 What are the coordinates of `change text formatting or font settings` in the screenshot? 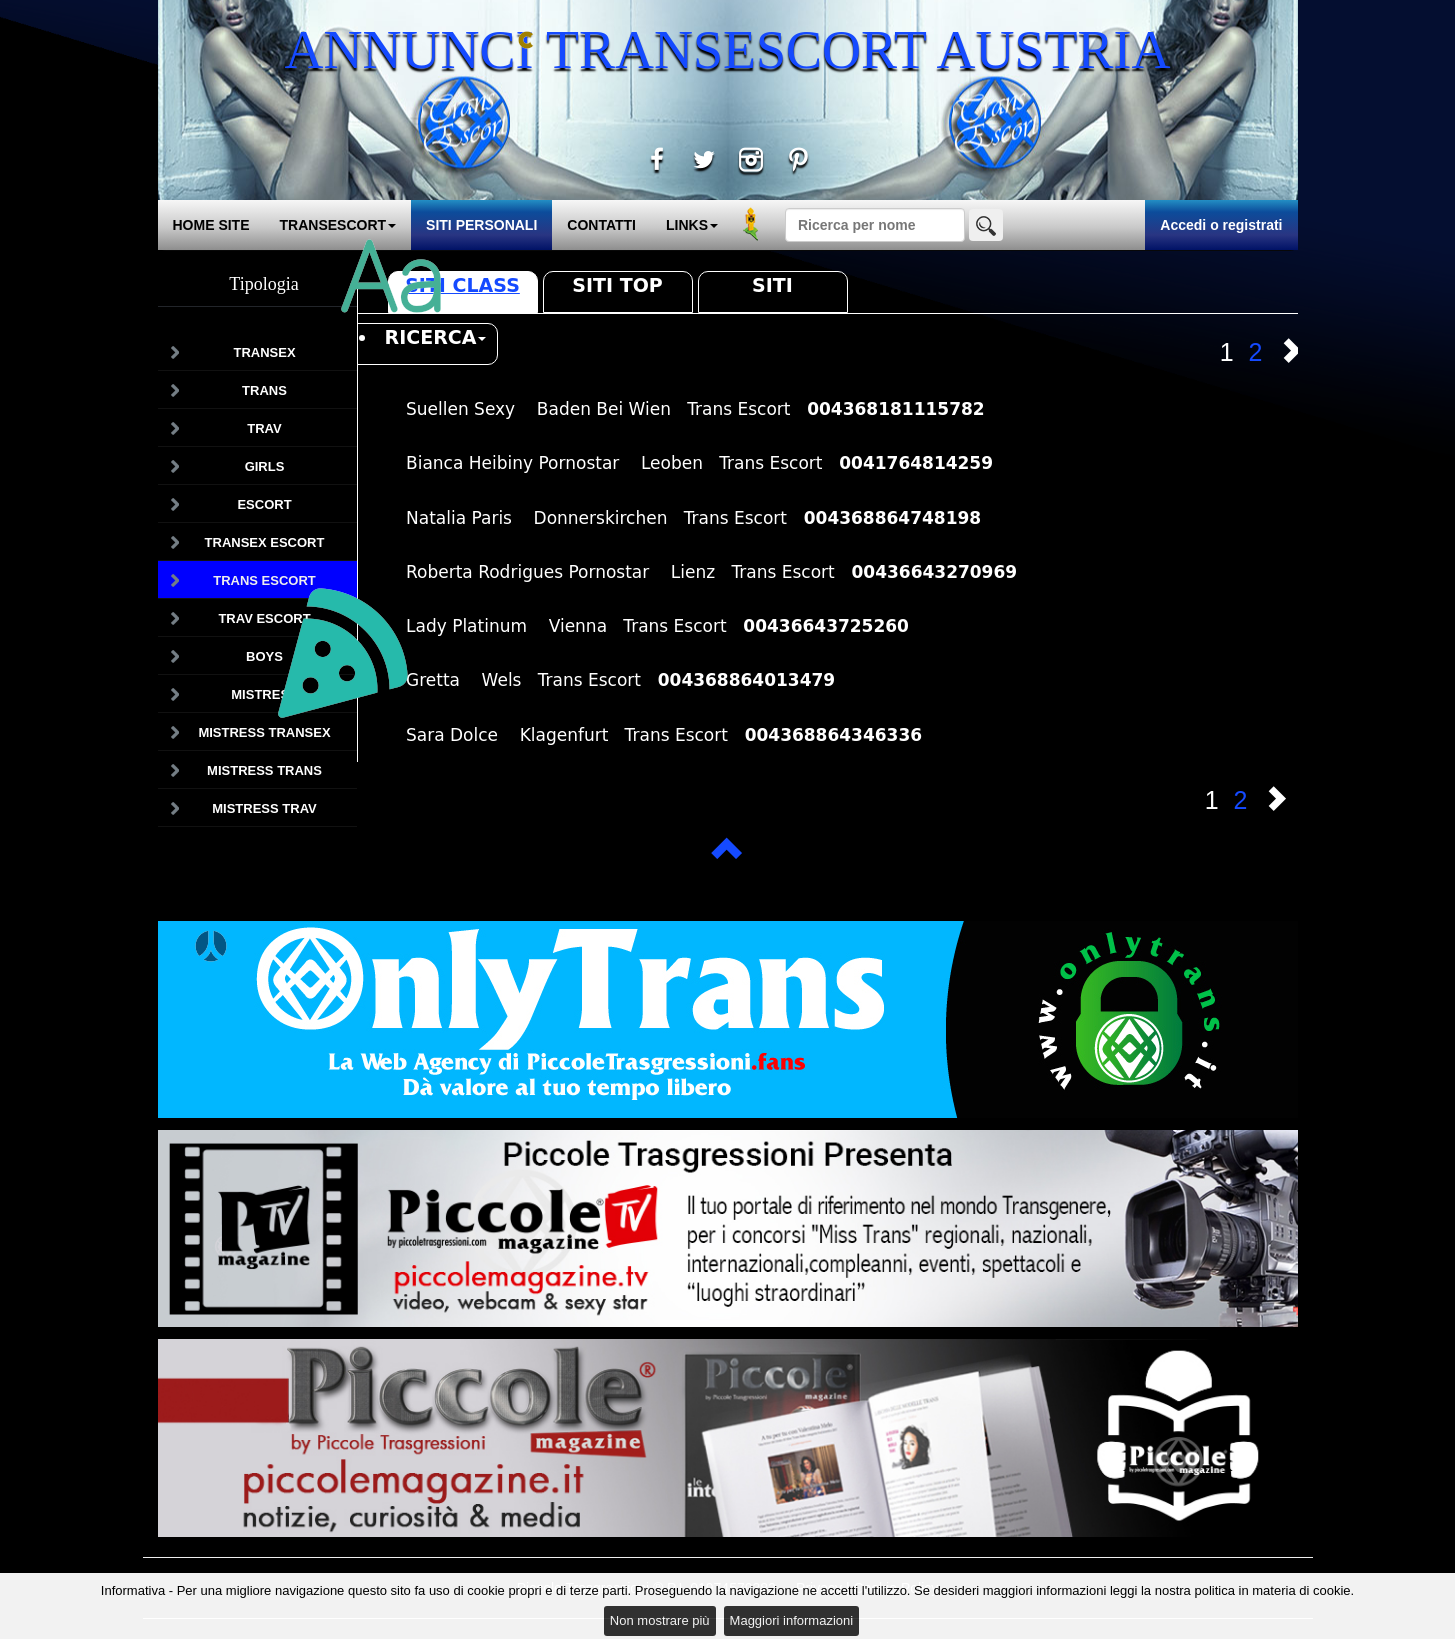 It's located at (391, 276).